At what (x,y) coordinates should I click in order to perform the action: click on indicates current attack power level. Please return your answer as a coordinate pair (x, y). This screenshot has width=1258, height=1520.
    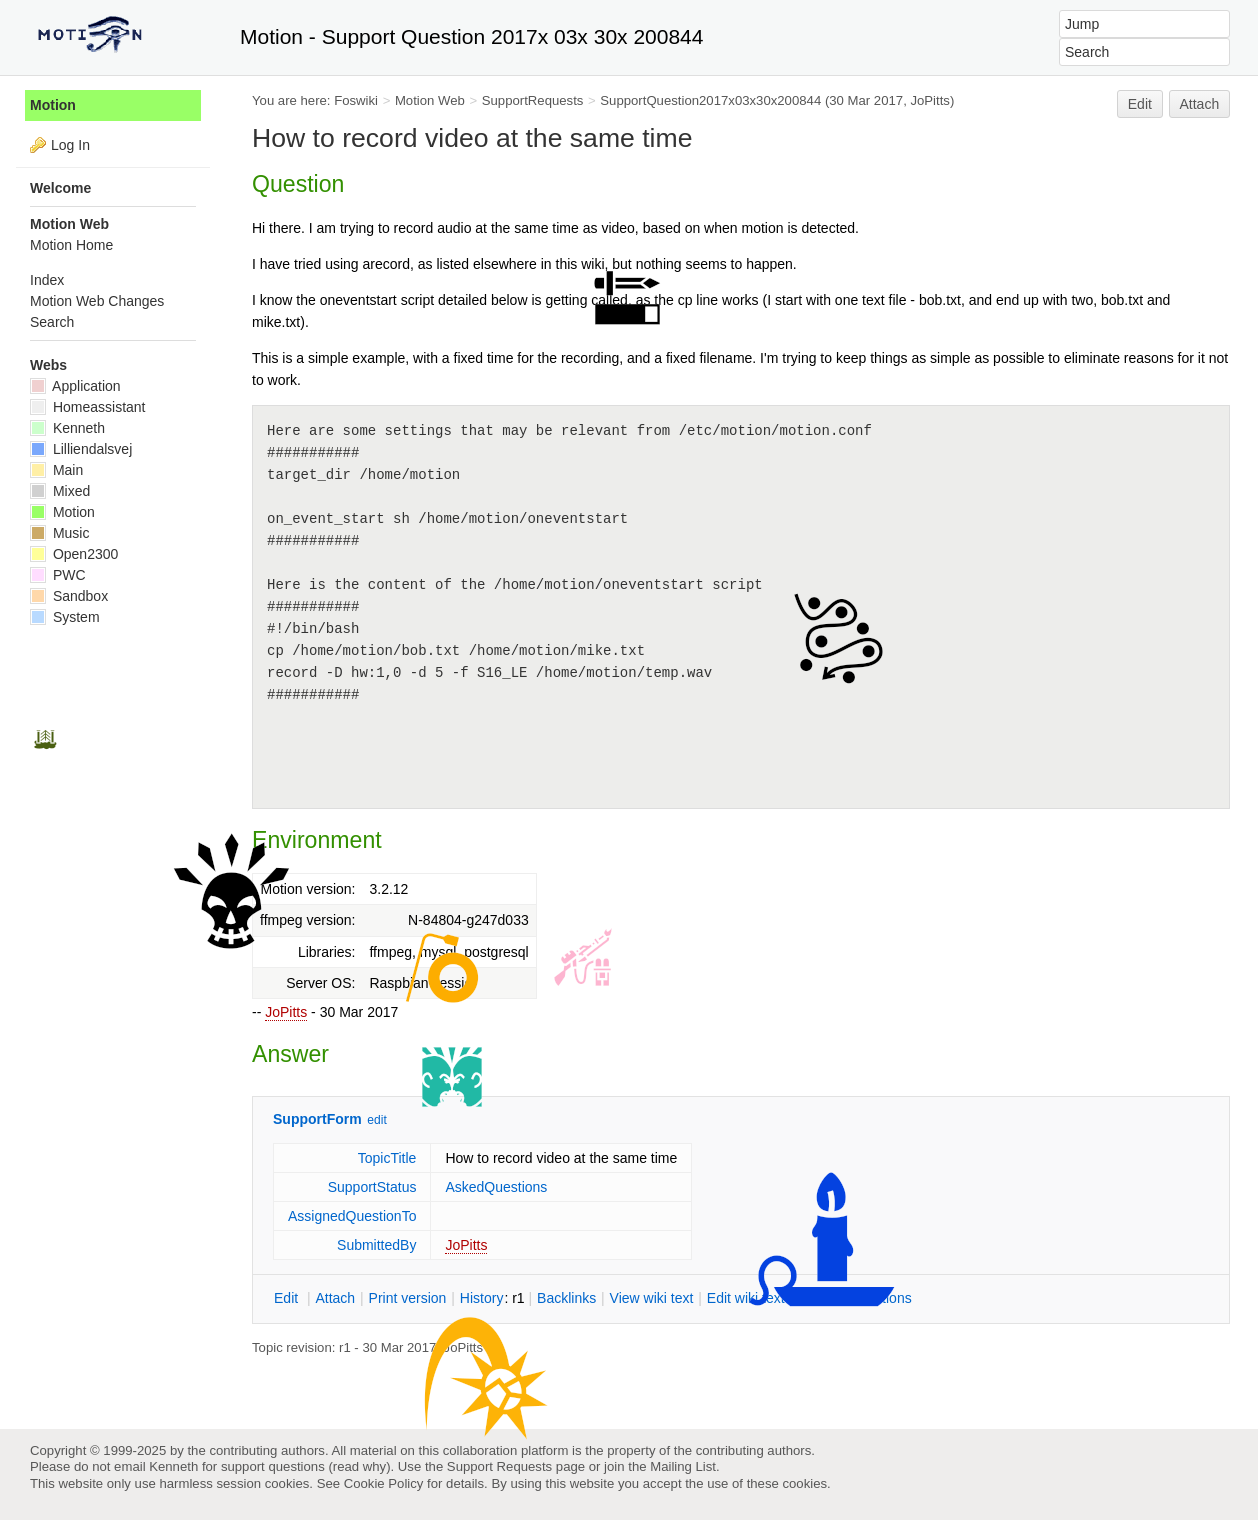
    Looking at the image, I should click on (627, 296).